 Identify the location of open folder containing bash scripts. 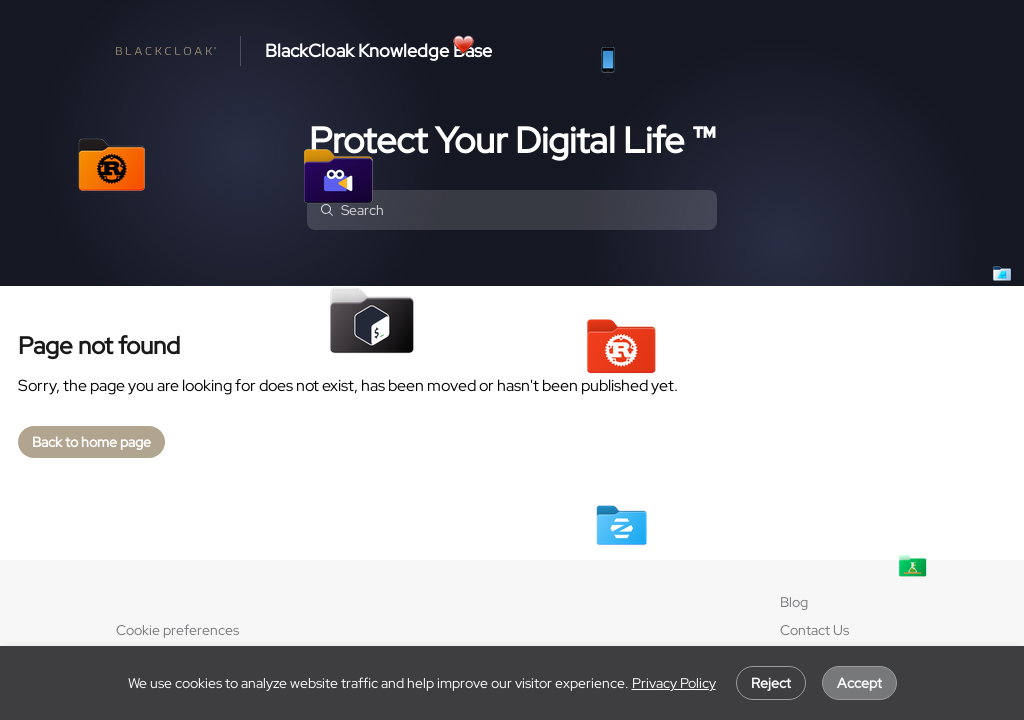
(371, 322).